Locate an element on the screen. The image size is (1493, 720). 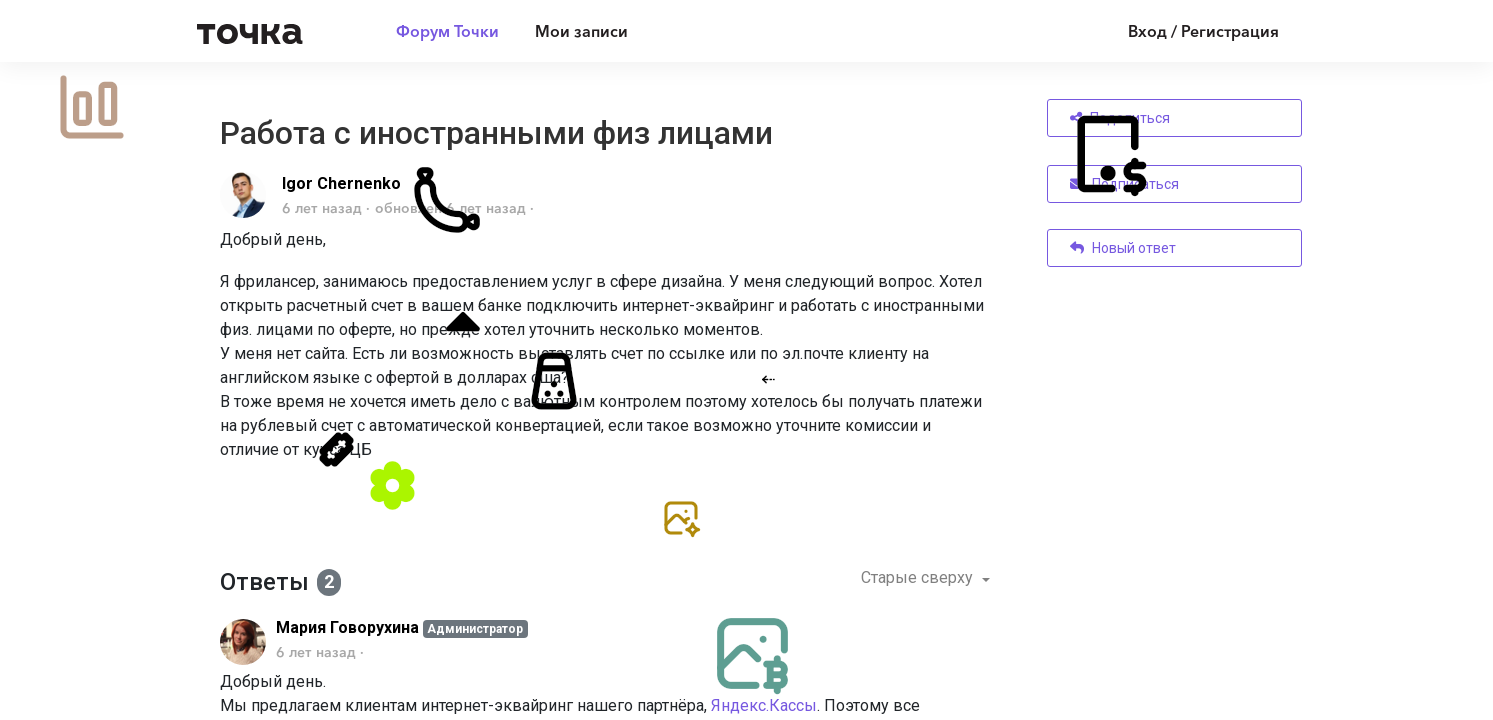
go back to previous step is located at coordinates (768, 379).